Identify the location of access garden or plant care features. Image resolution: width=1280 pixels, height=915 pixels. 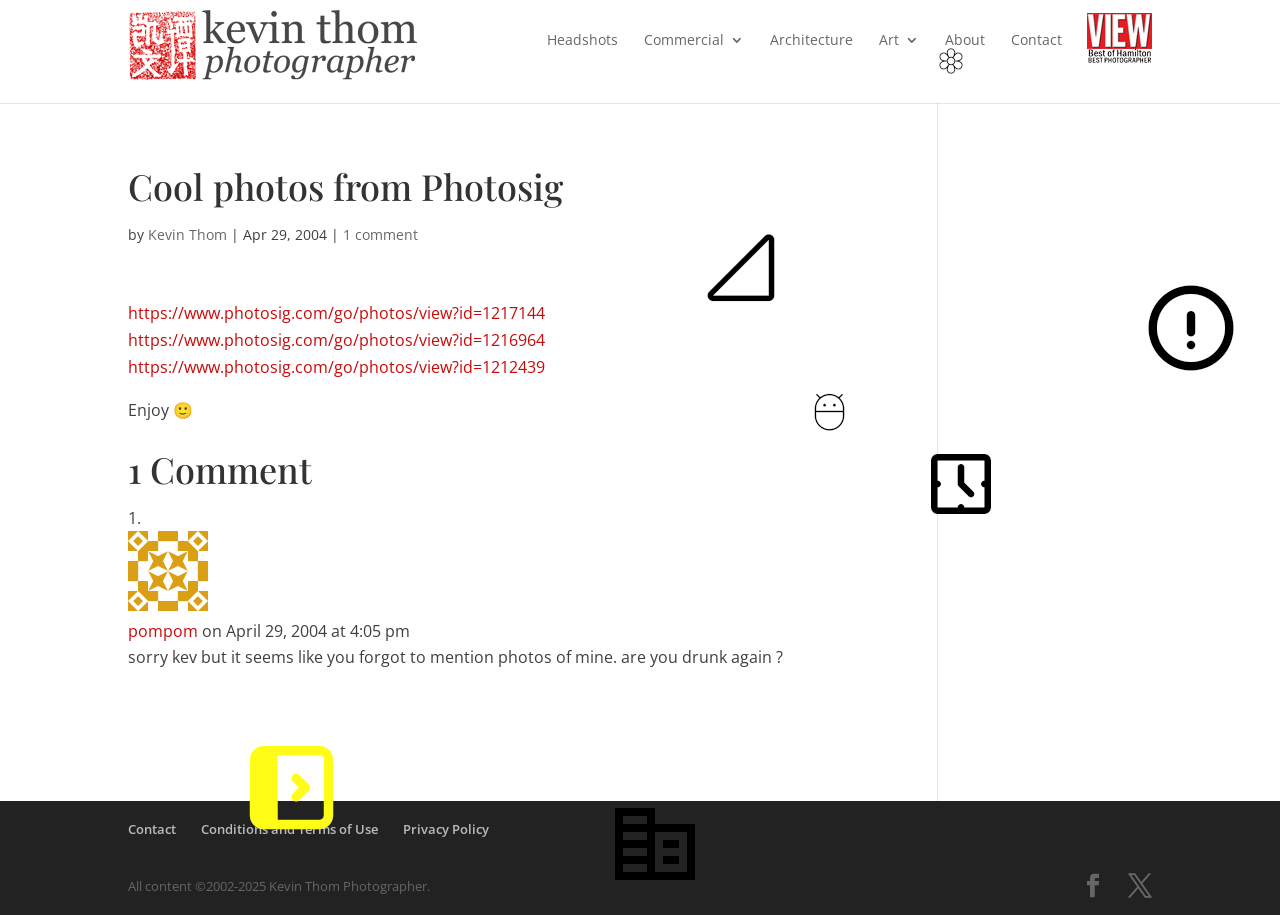
(951, 61).